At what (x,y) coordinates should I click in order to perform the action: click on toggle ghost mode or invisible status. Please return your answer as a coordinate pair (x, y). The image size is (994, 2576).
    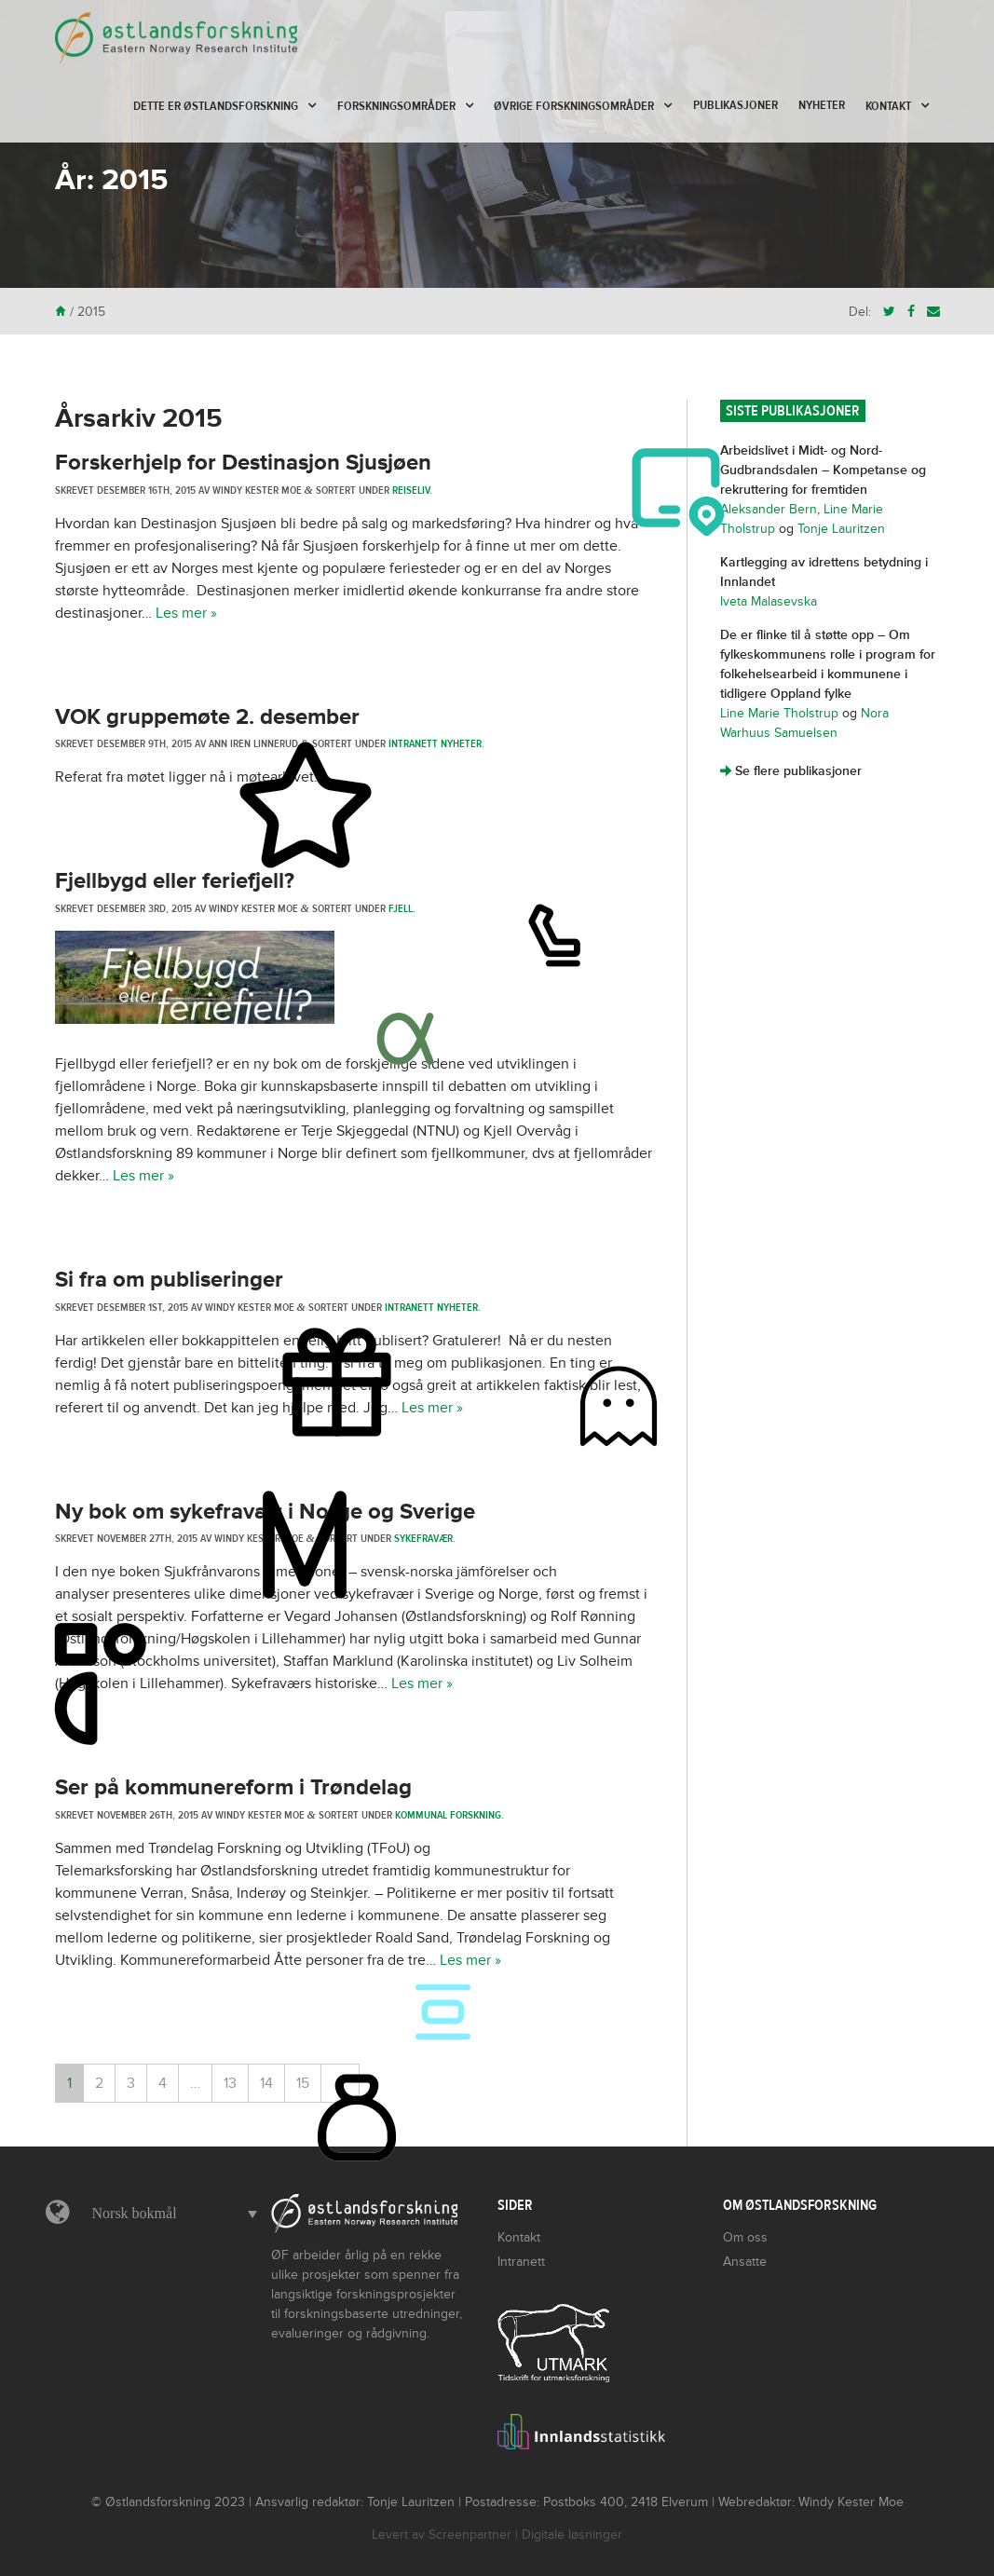
    Looking at the image, I should click on (619, 1408).